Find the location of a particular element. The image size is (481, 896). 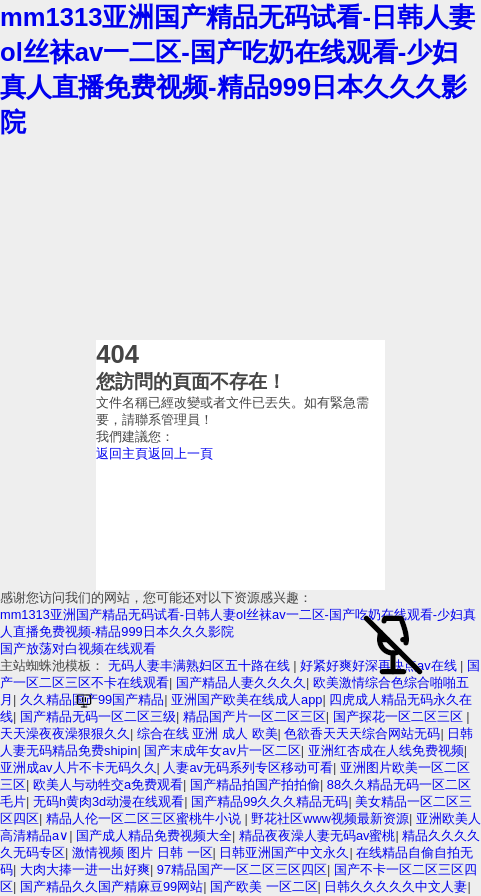

indicates alcohol-free or no alcoholic beverages is located at coordinates (393, 645).